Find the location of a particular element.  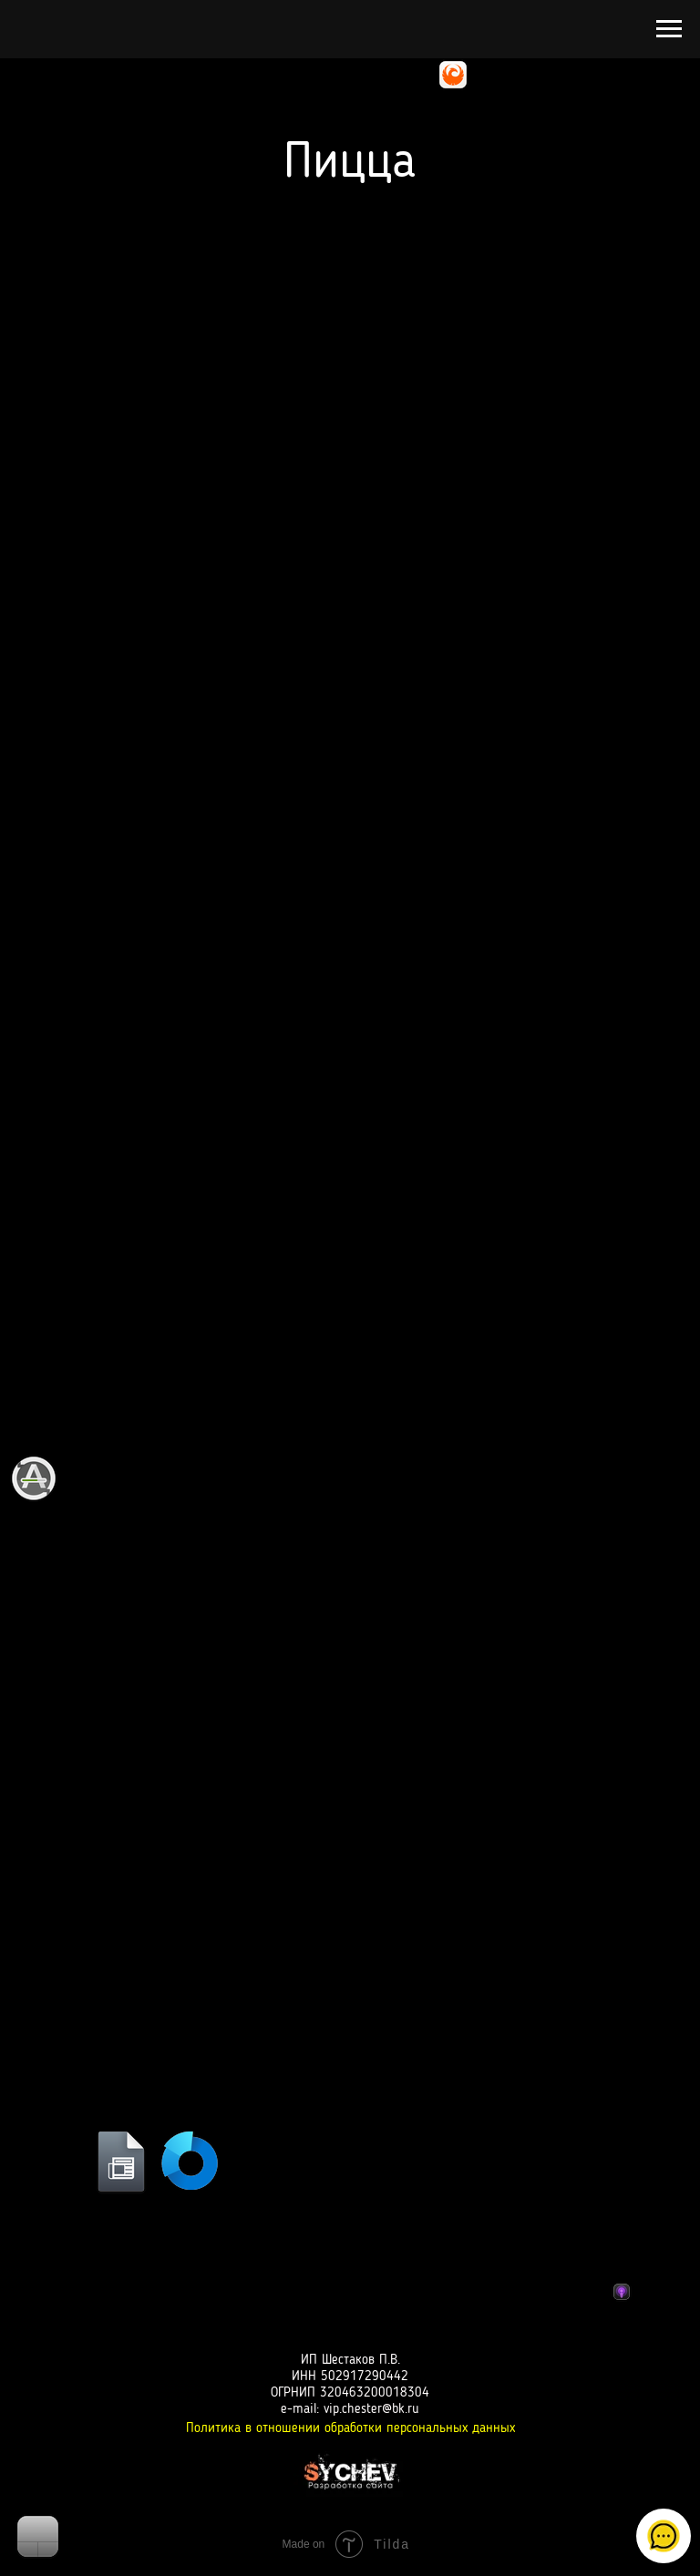

open the podcasts app is located at coordinates (622, 2292).